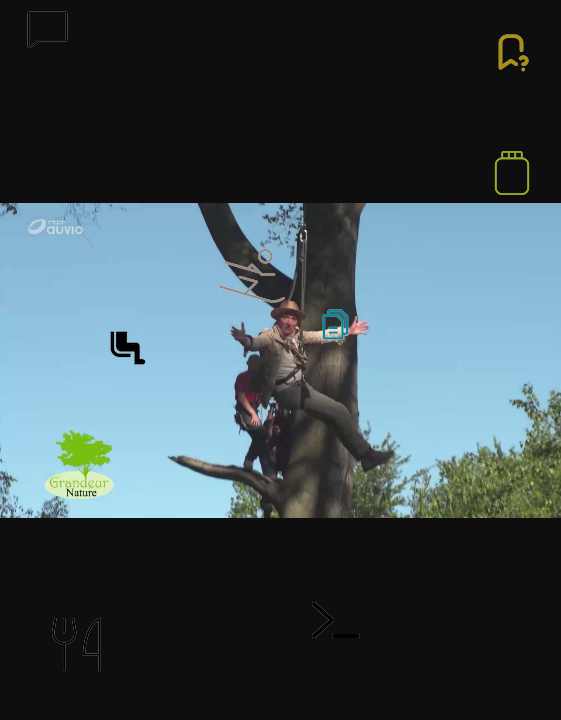  What do you see at coordinates (512, 173) in the screenshot?
I see `store or organize items in a container` at bounding box center [512, 173].